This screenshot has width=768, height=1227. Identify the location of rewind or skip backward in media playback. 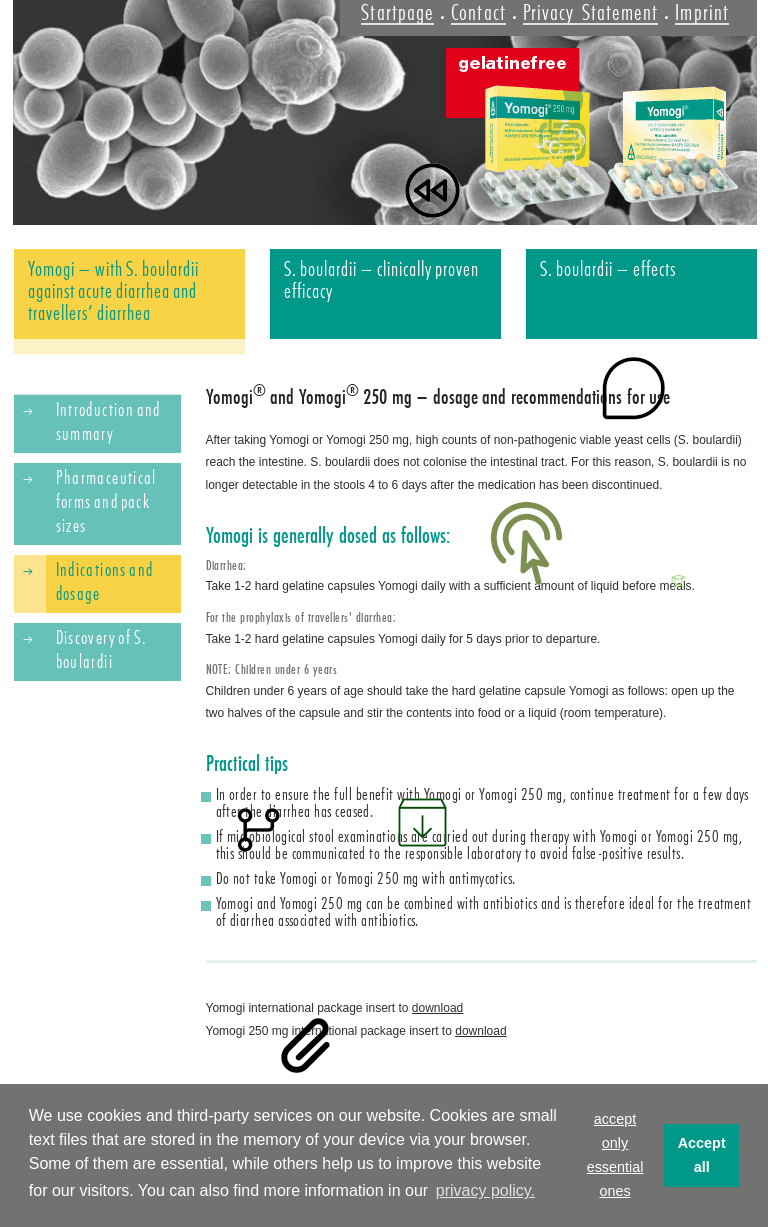
(432, 190).